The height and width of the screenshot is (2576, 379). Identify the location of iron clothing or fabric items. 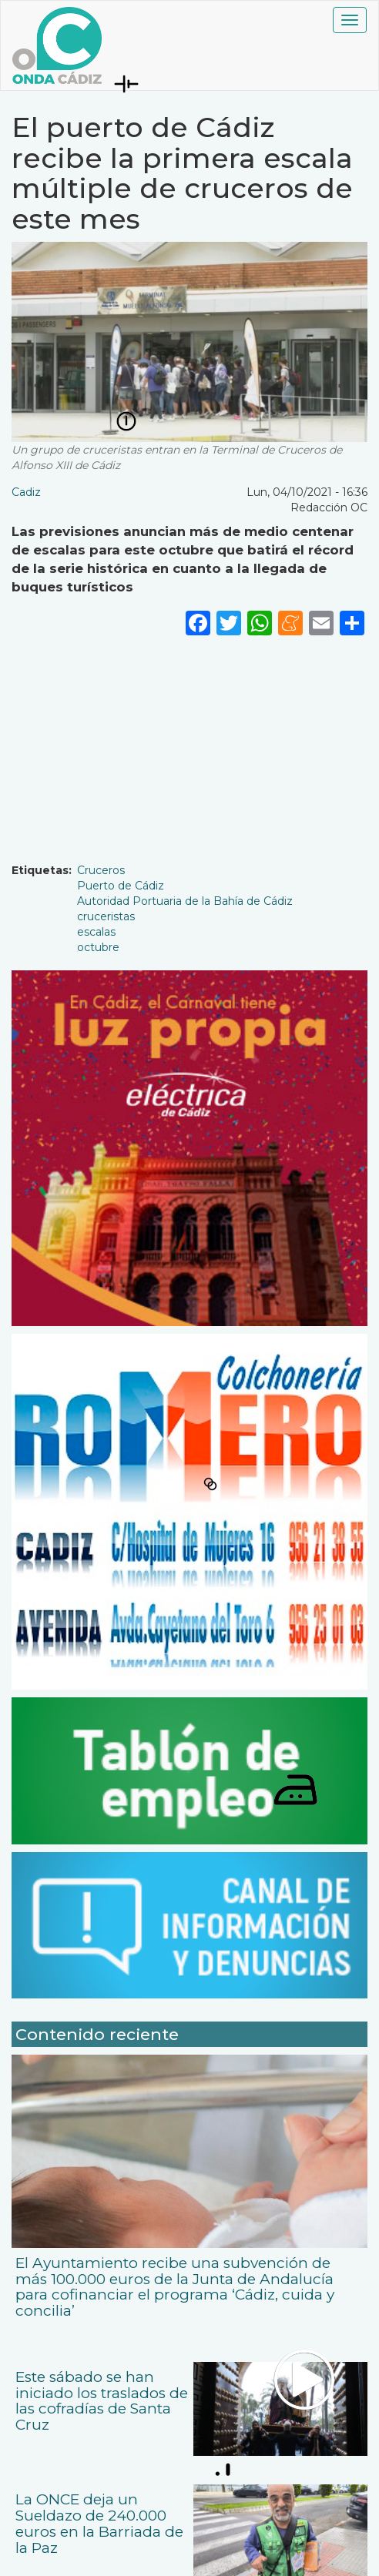
(296, 1790).